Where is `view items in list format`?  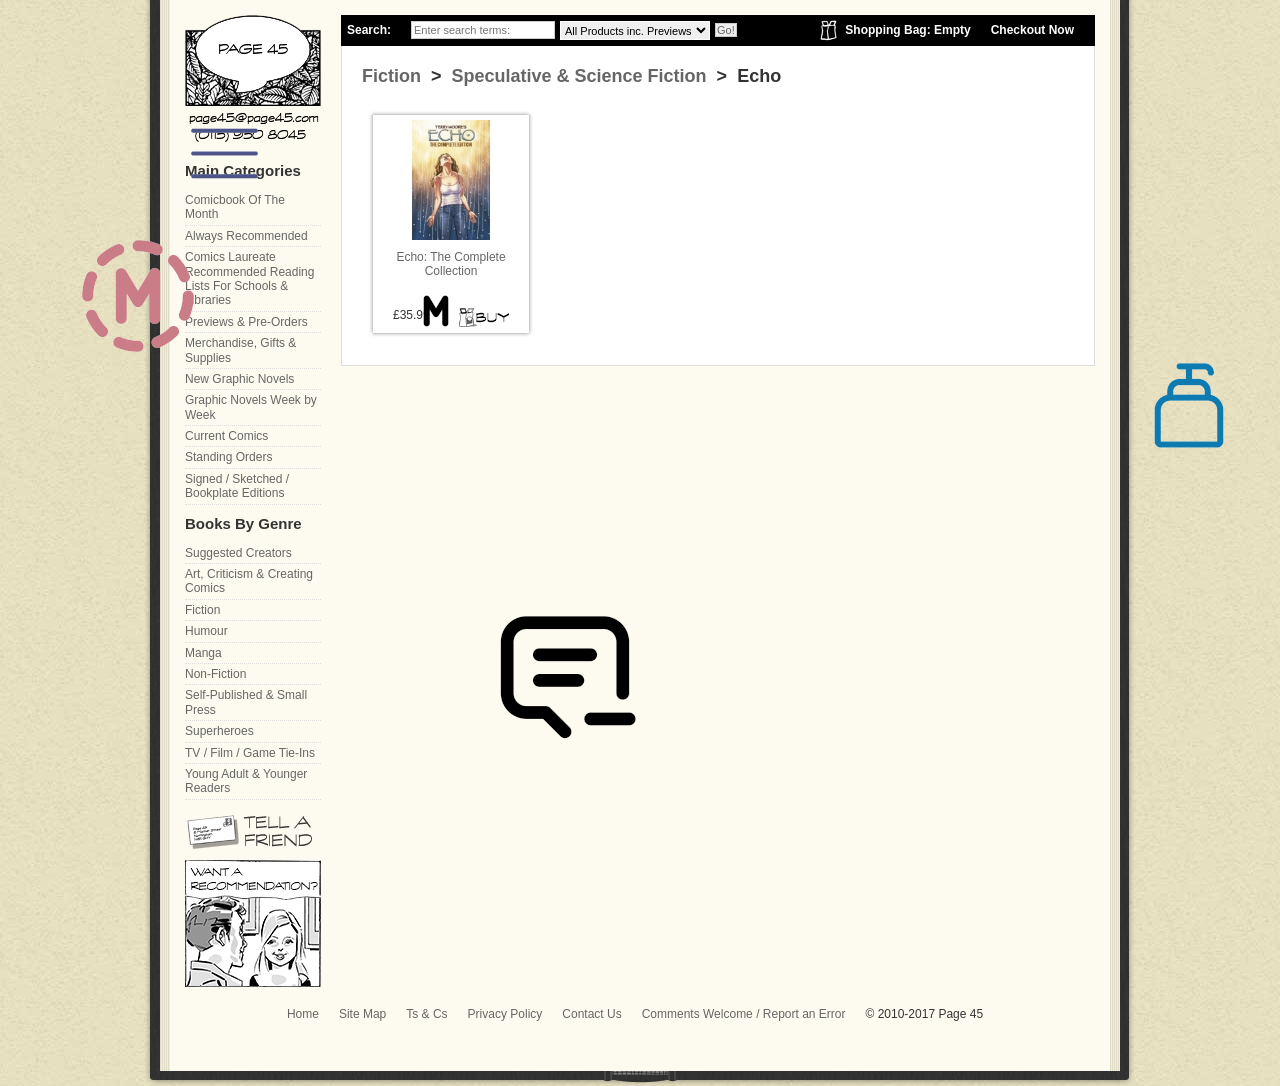 view items in list format is located at coordinates (224, 153).